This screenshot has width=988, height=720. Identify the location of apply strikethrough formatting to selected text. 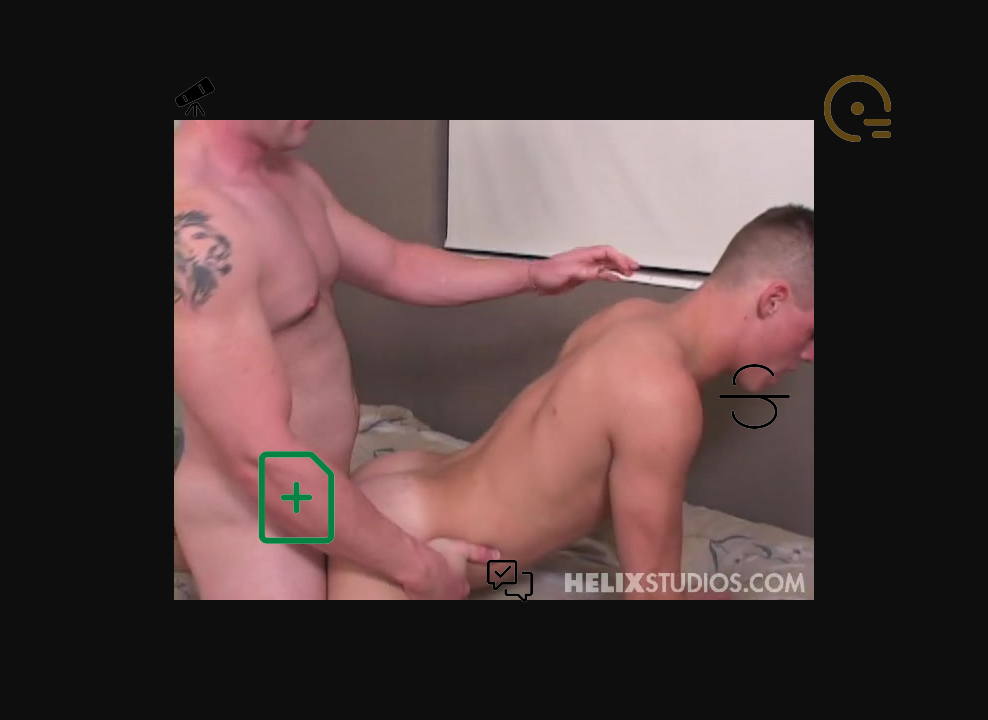
(754, 396).